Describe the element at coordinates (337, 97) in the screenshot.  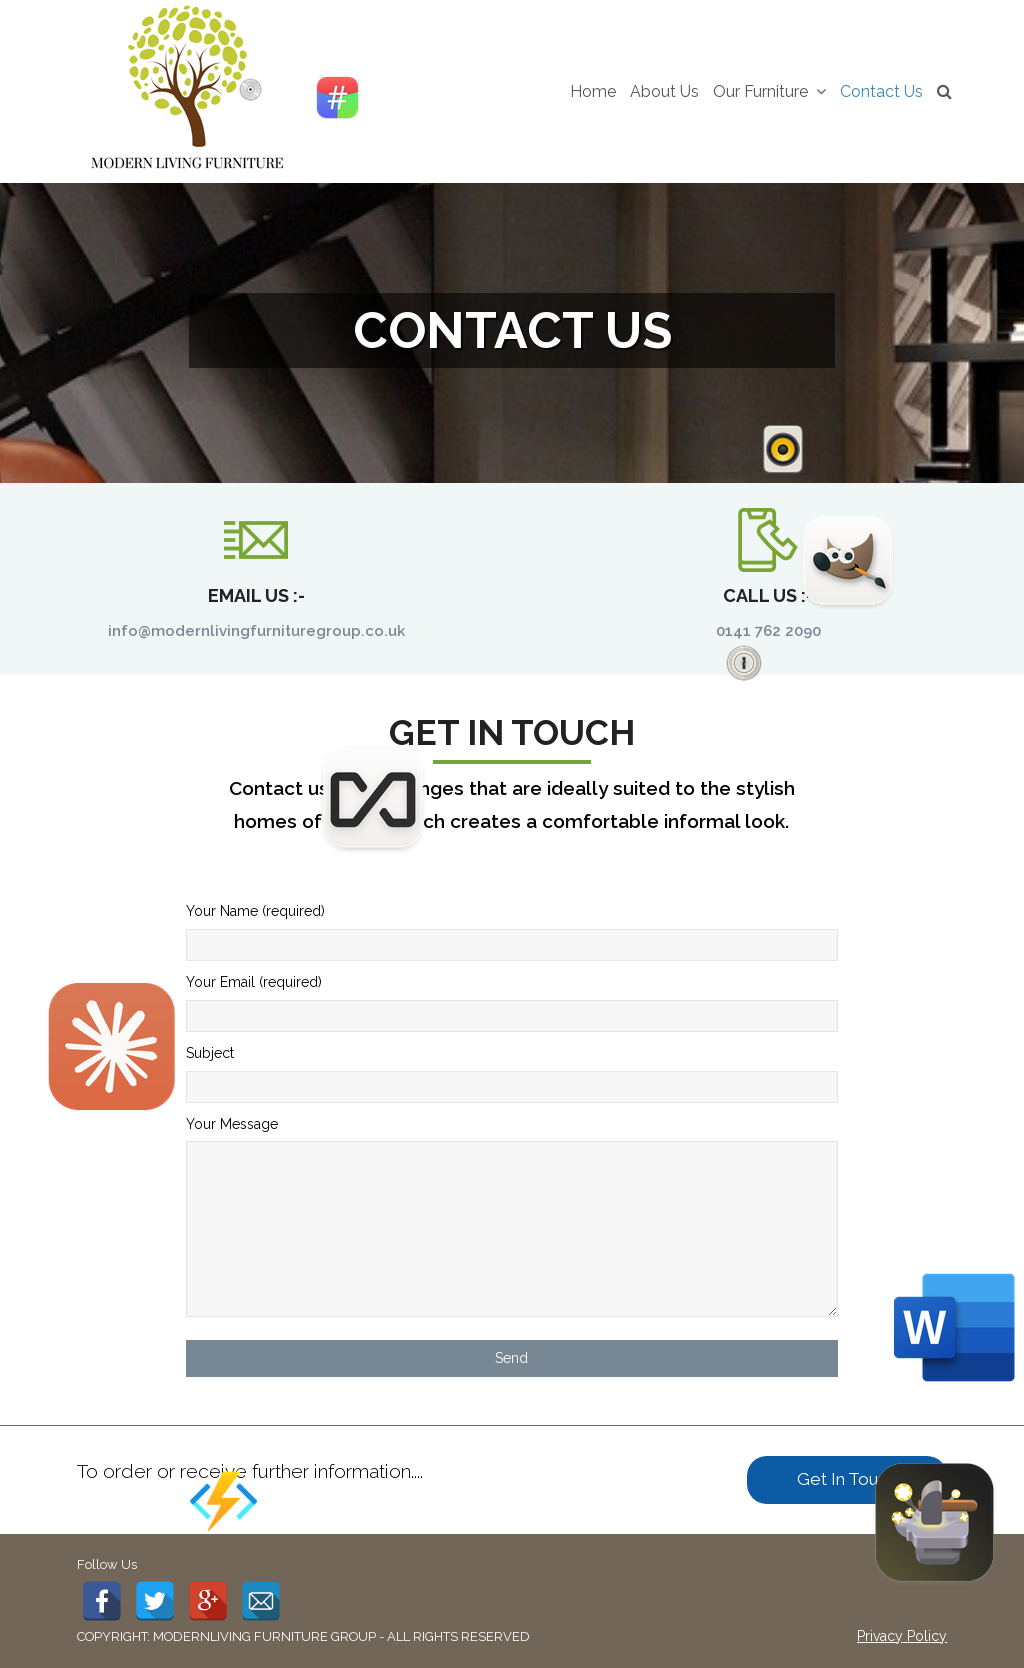
I see `open gtkhash checksum verification tool` at that location.